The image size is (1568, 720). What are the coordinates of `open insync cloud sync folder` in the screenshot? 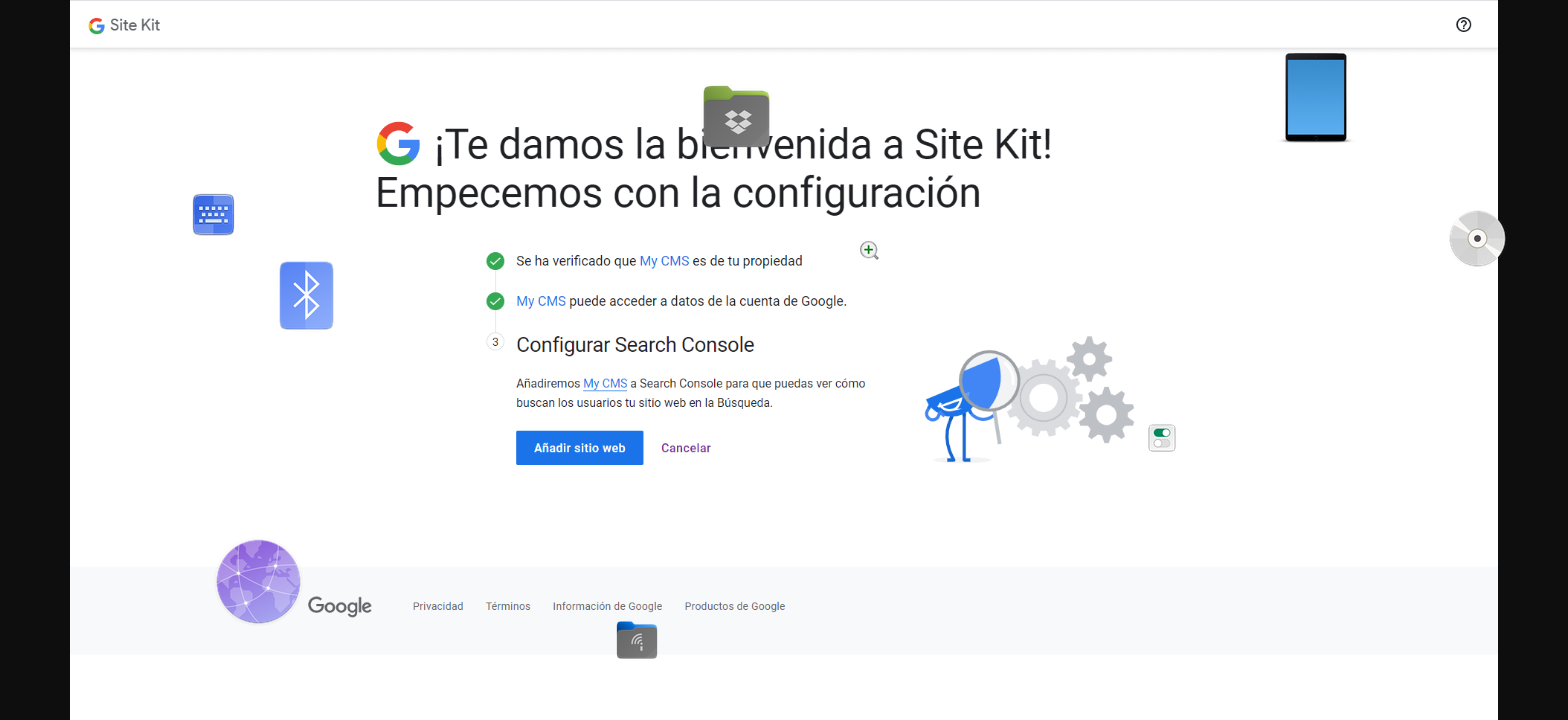 It's located at (637, 640).